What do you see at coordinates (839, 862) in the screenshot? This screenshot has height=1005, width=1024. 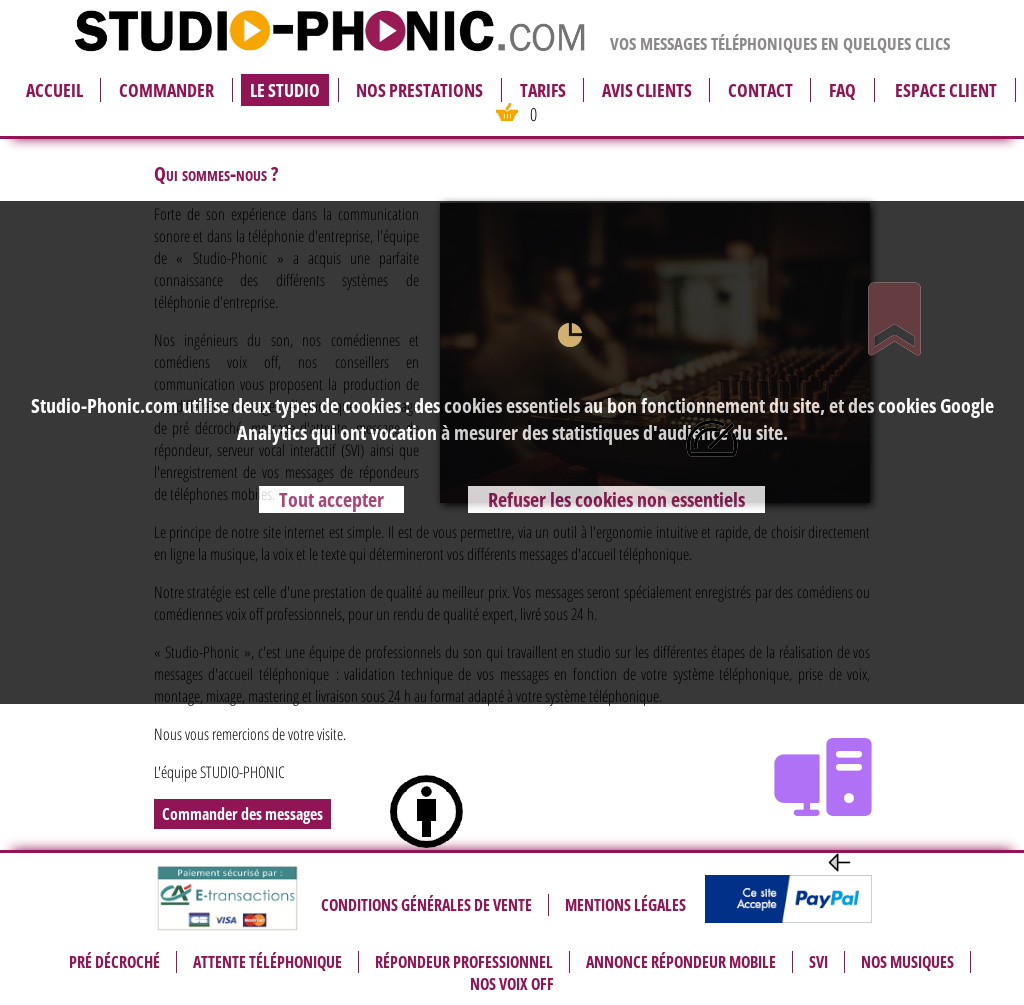 I see `go back to previous screen` at bounding box center [839, 862].